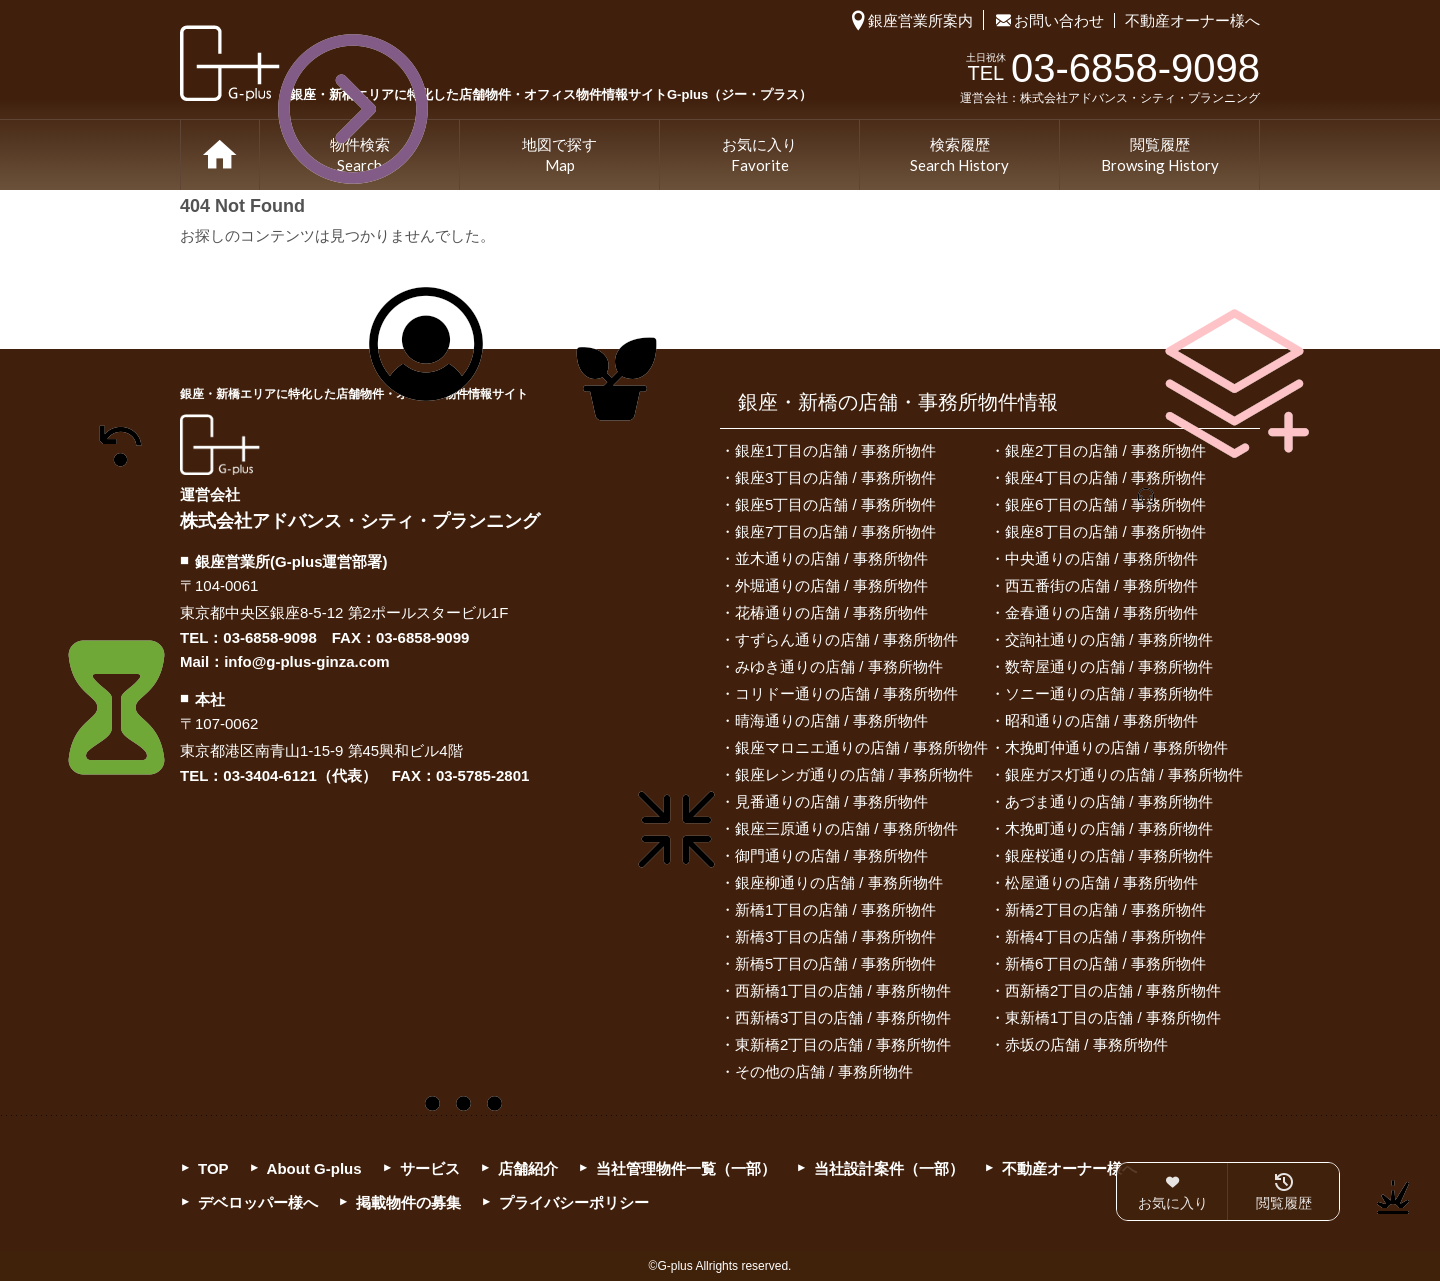  Describe the element at coordinates (116, 707) in the screenshot. I see `indicates loading or processing in progress` at that location.